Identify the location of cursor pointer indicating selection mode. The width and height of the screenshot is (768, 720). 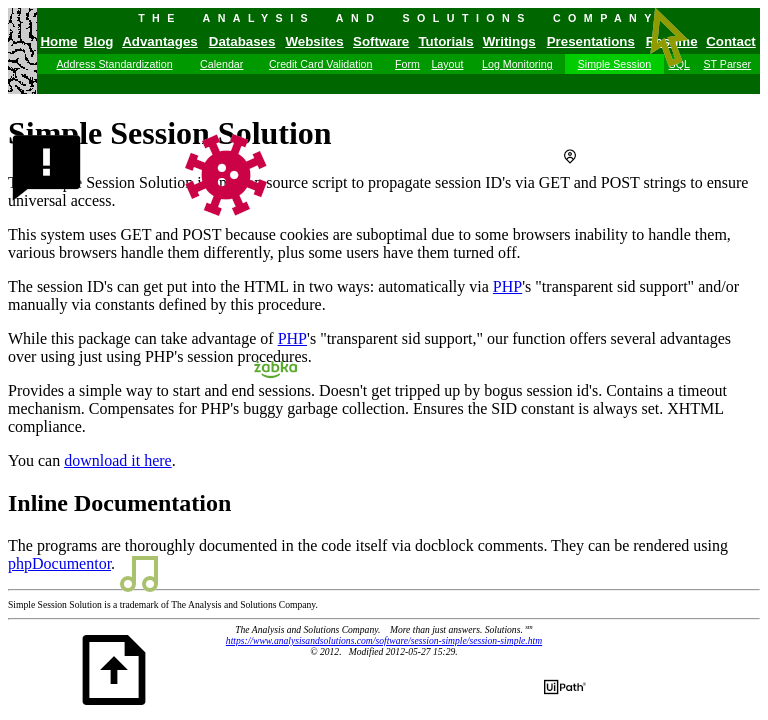
(665, 37).